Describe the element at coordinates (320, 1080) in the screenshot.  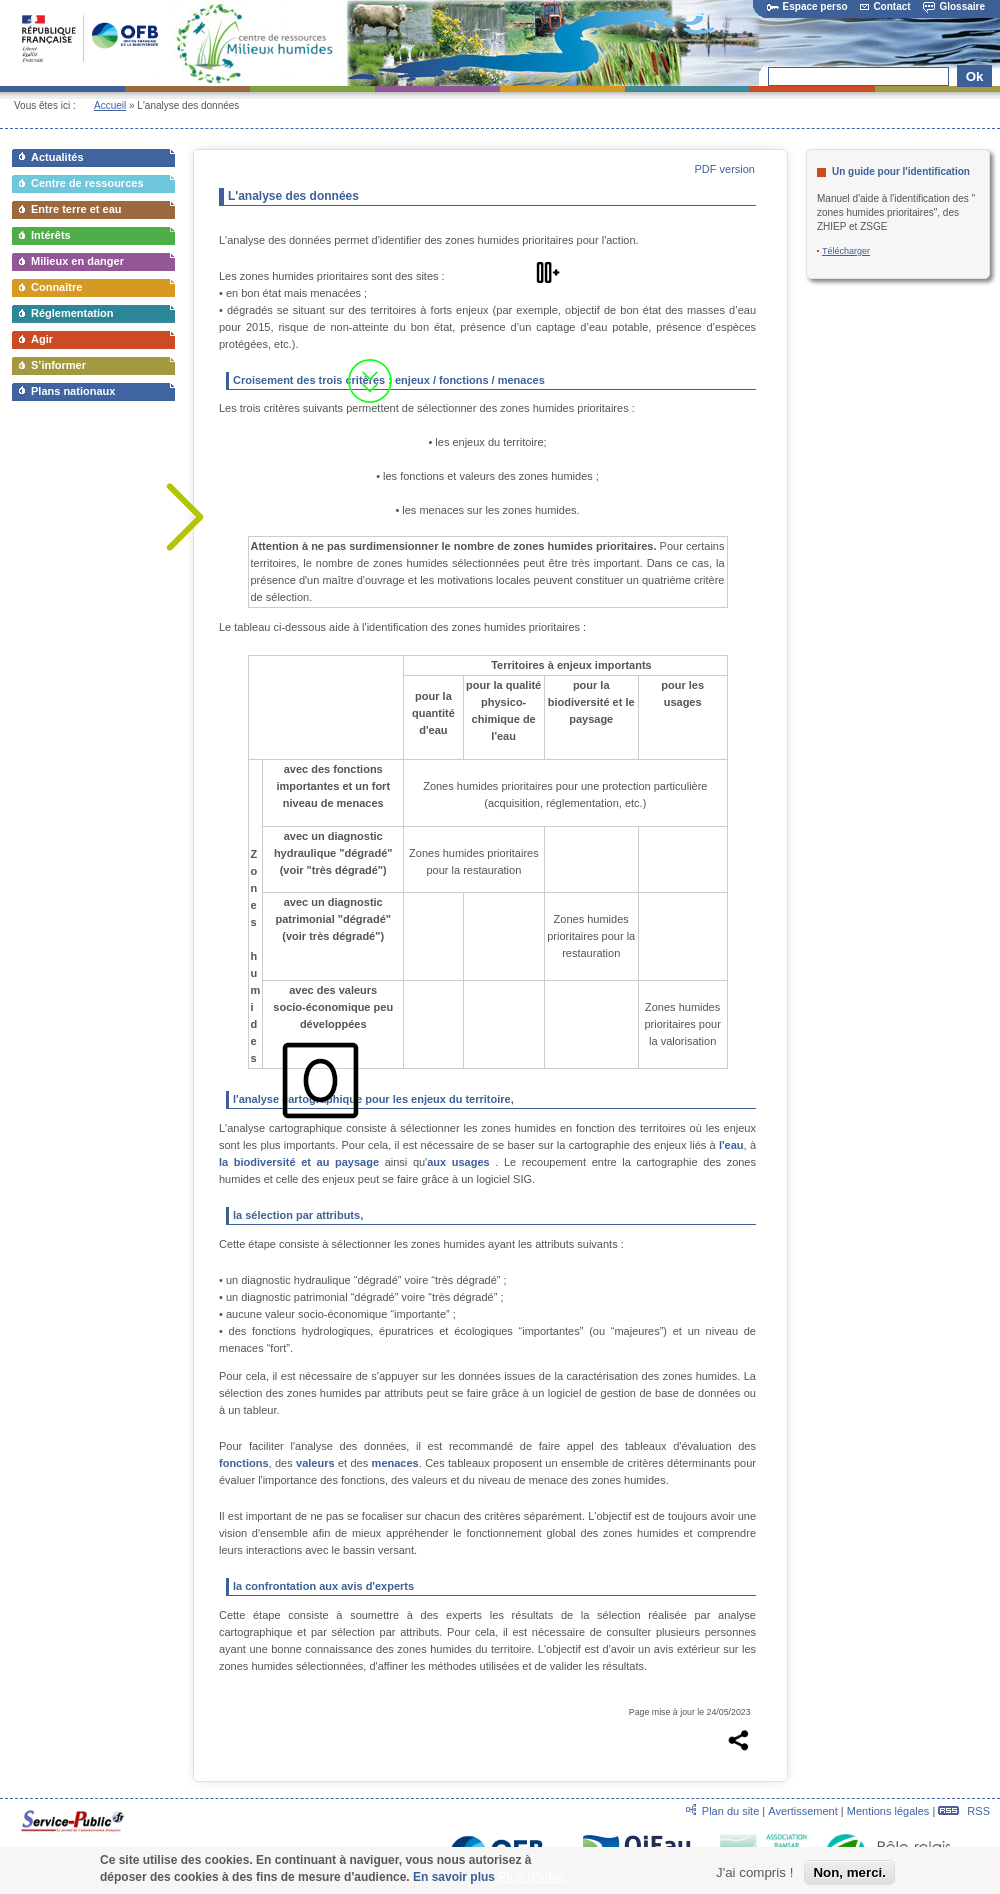
I see `indicates zero or no items` at that location.